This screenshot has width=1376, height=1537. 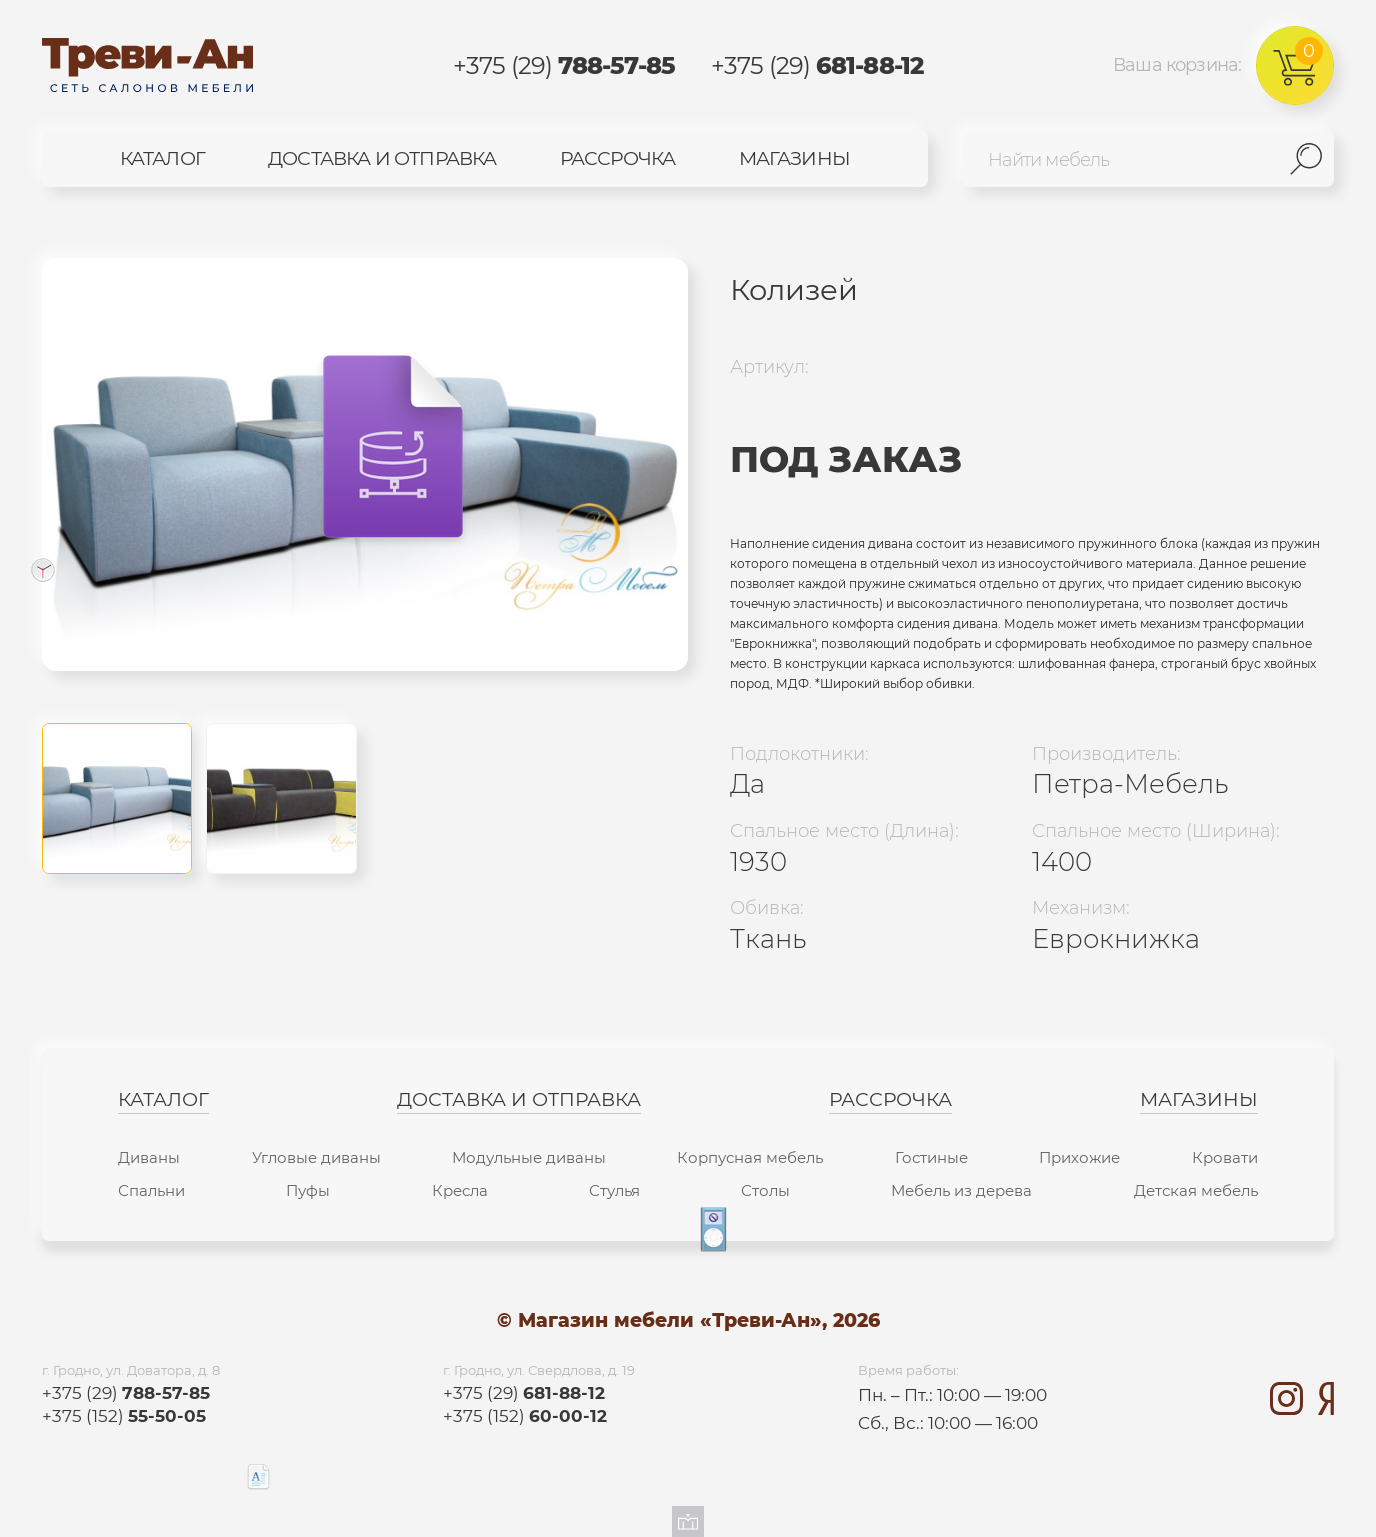 What do you see at coordinates (713, 1229) in the screenshot?
I see `iPod mini device not connected or unavailable` at bounding box center [713, 1229].